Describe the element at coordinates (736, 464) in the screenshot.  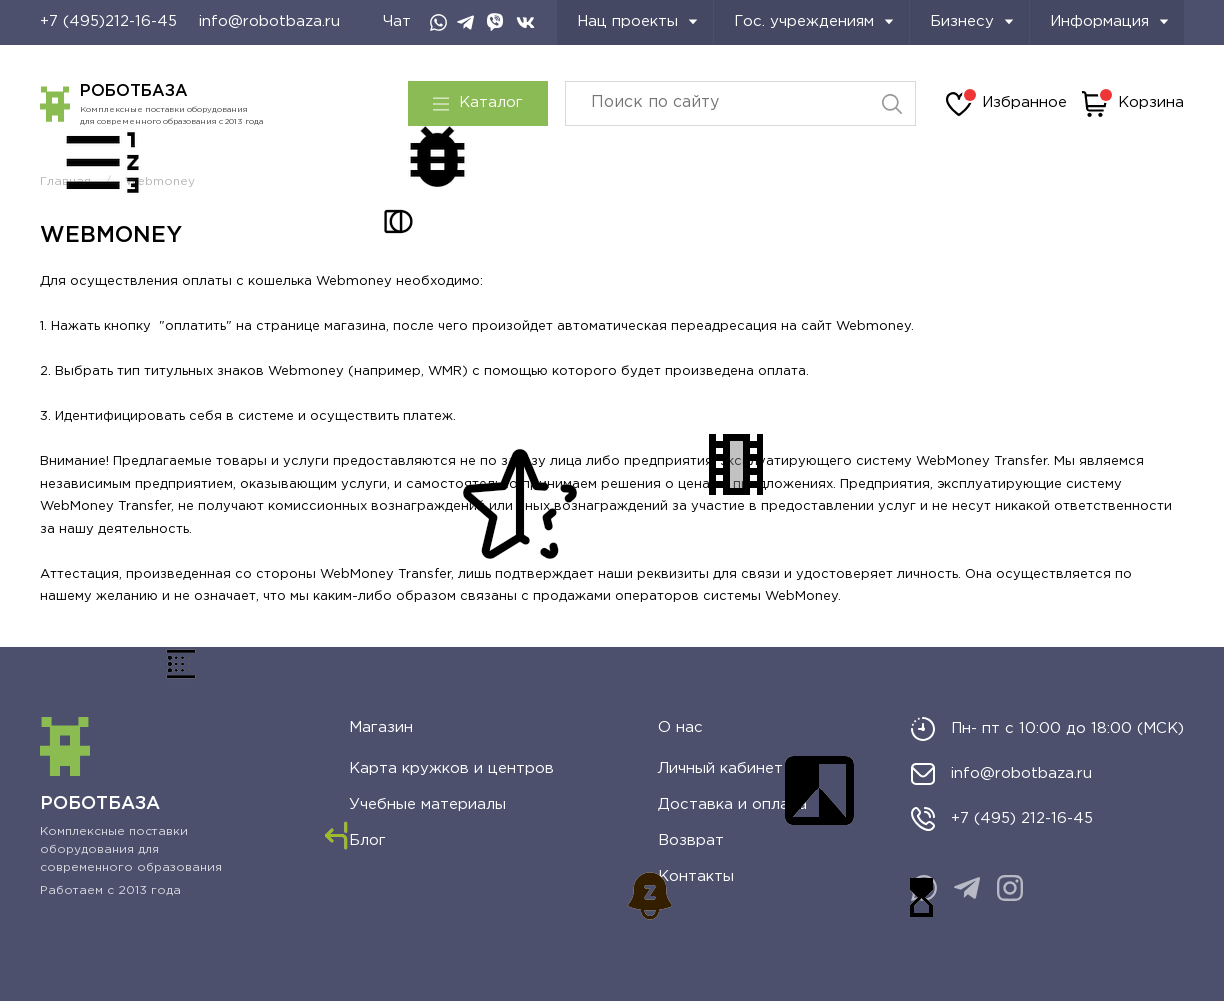
I see `access local movie theaters or showtimes` at that location.